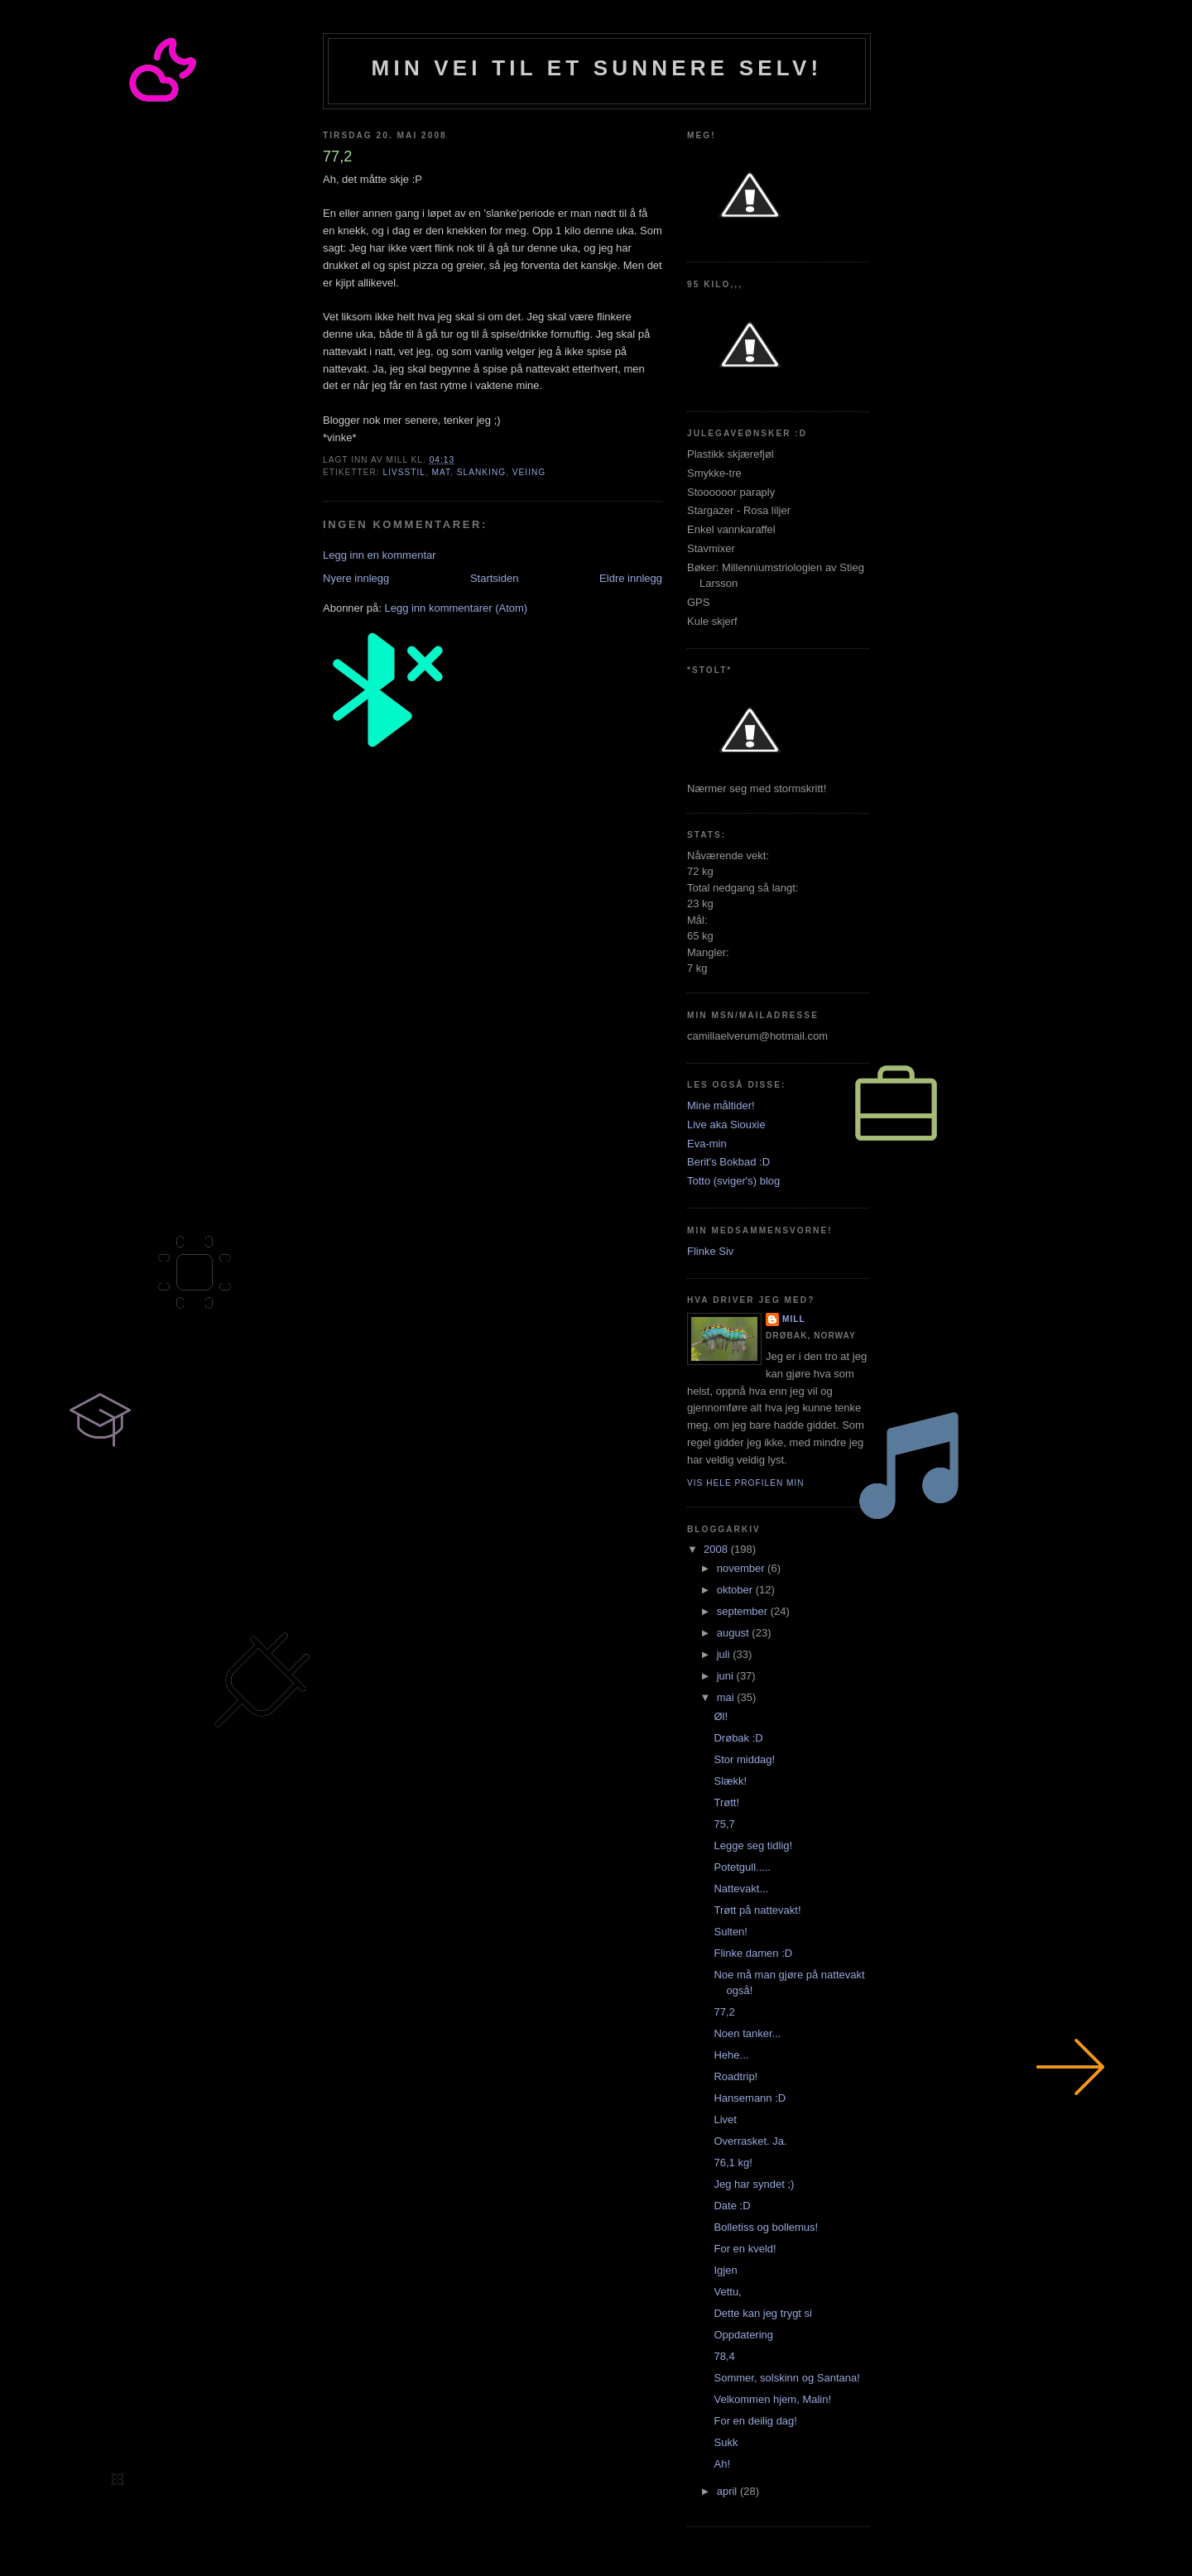 The width and height of the screenshot is (1192, 2576). Describe the element at coordinates (100, 1418) in the screenshot. I see `access education or learning features` at that location.